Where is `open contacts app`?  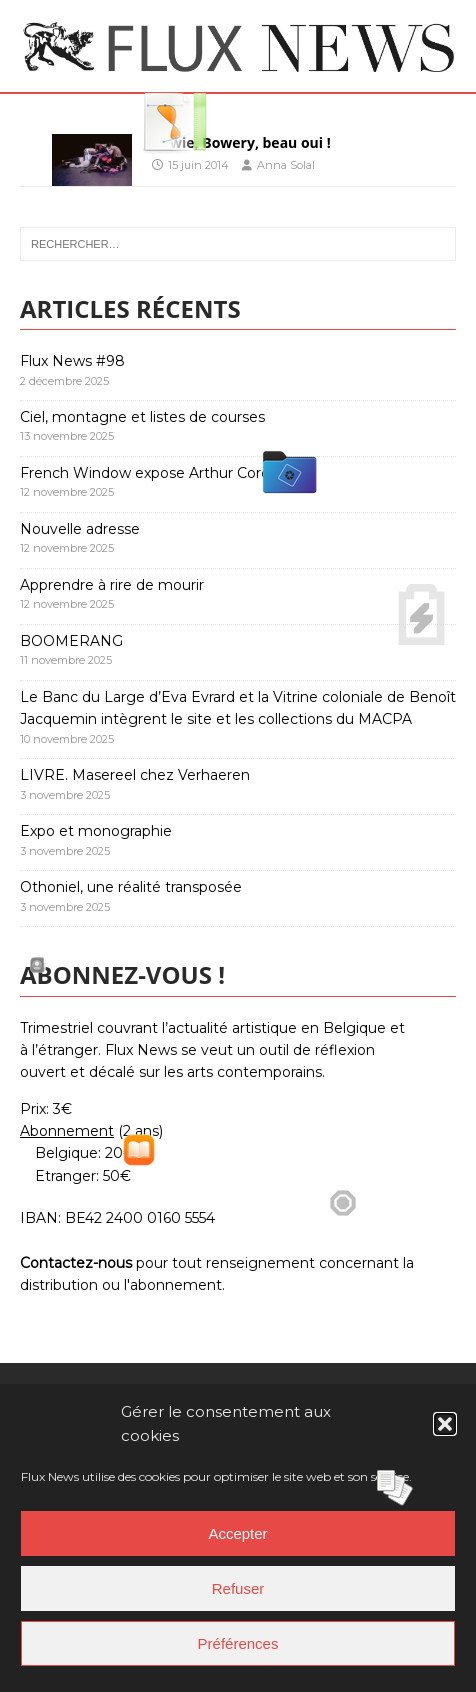
open contacts app is located at coordinates (38, 965).